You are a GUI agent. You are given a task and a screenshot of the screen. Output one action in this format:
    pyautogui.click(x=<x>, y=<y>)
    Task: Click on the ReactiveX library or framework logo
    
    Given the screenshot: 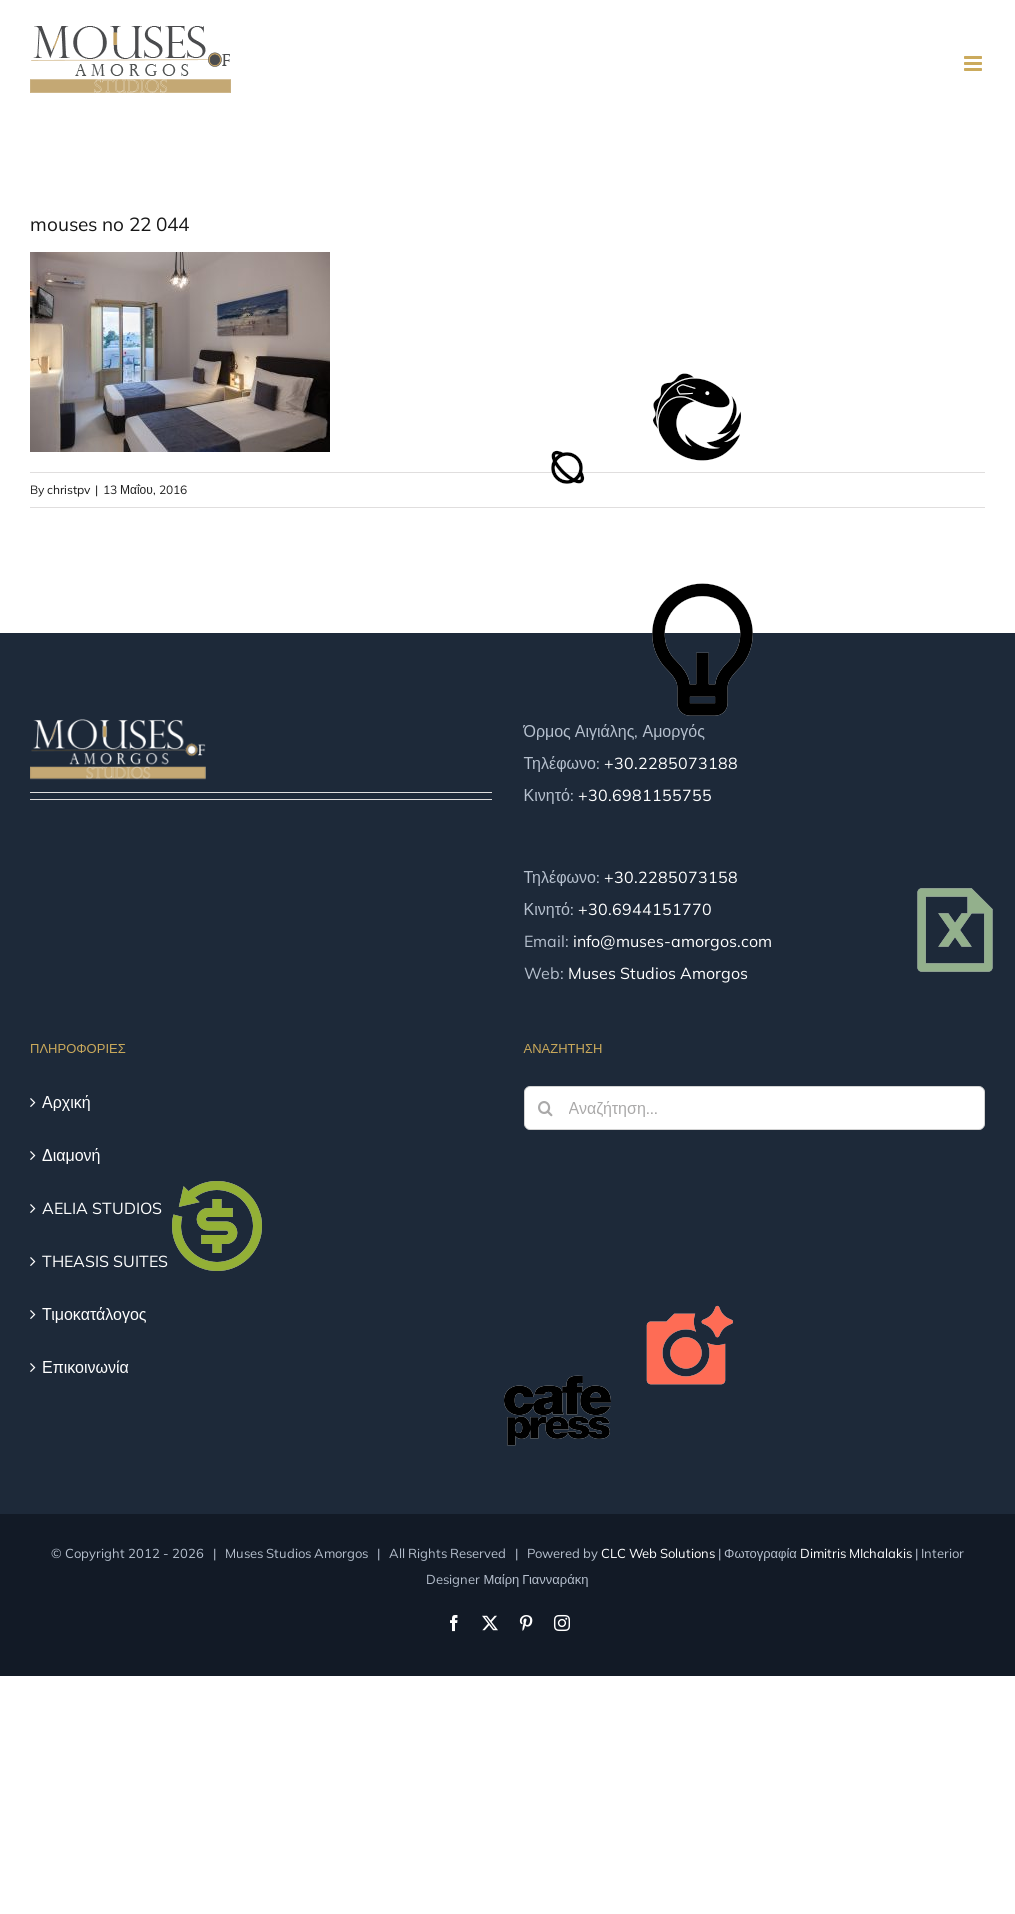 What is the action you would take?
    pyautogui.click(x=697, y=417)
    